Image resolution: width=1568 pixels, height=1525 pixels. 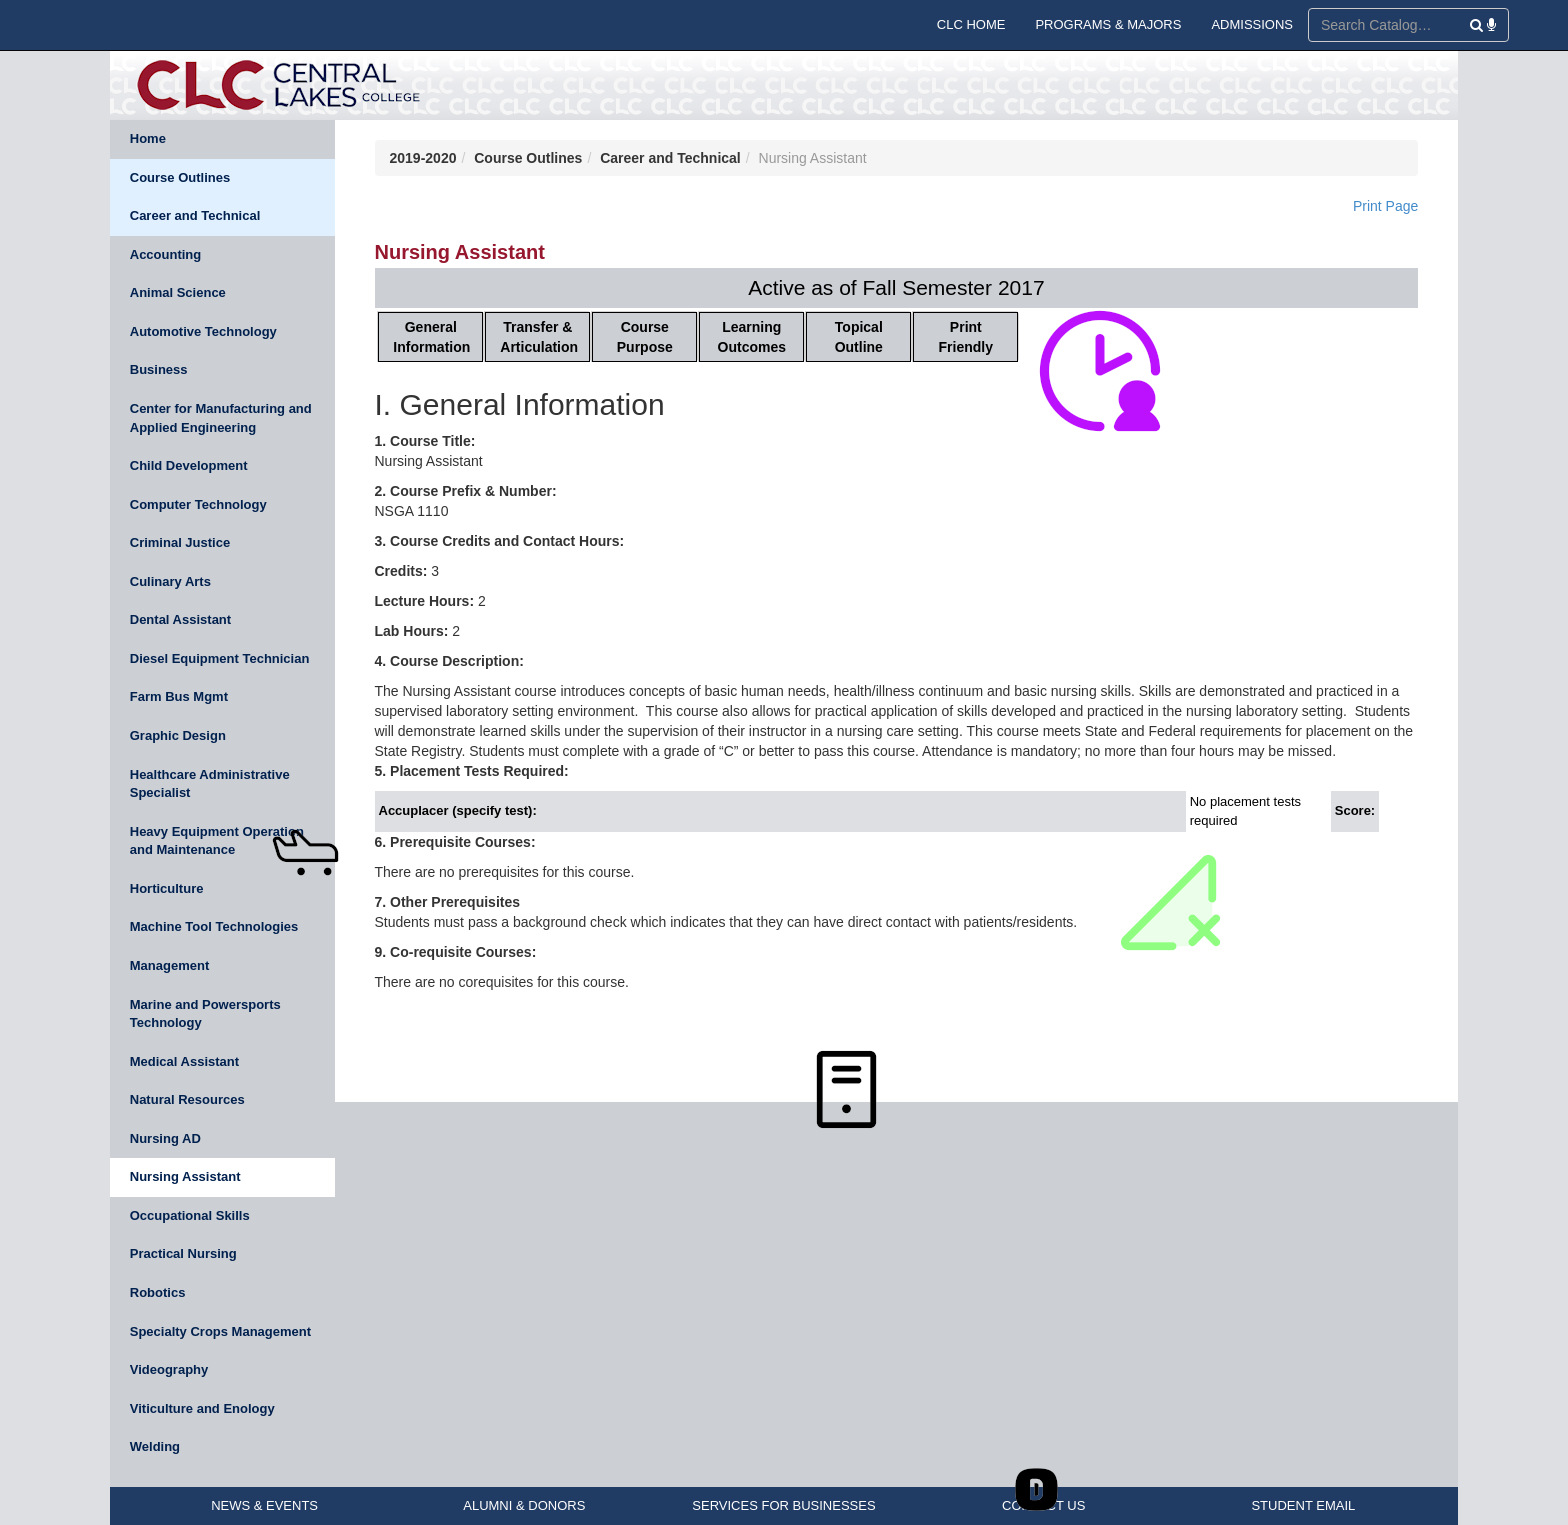 I want to click on view user activity history, so click(x=1100, y=371).